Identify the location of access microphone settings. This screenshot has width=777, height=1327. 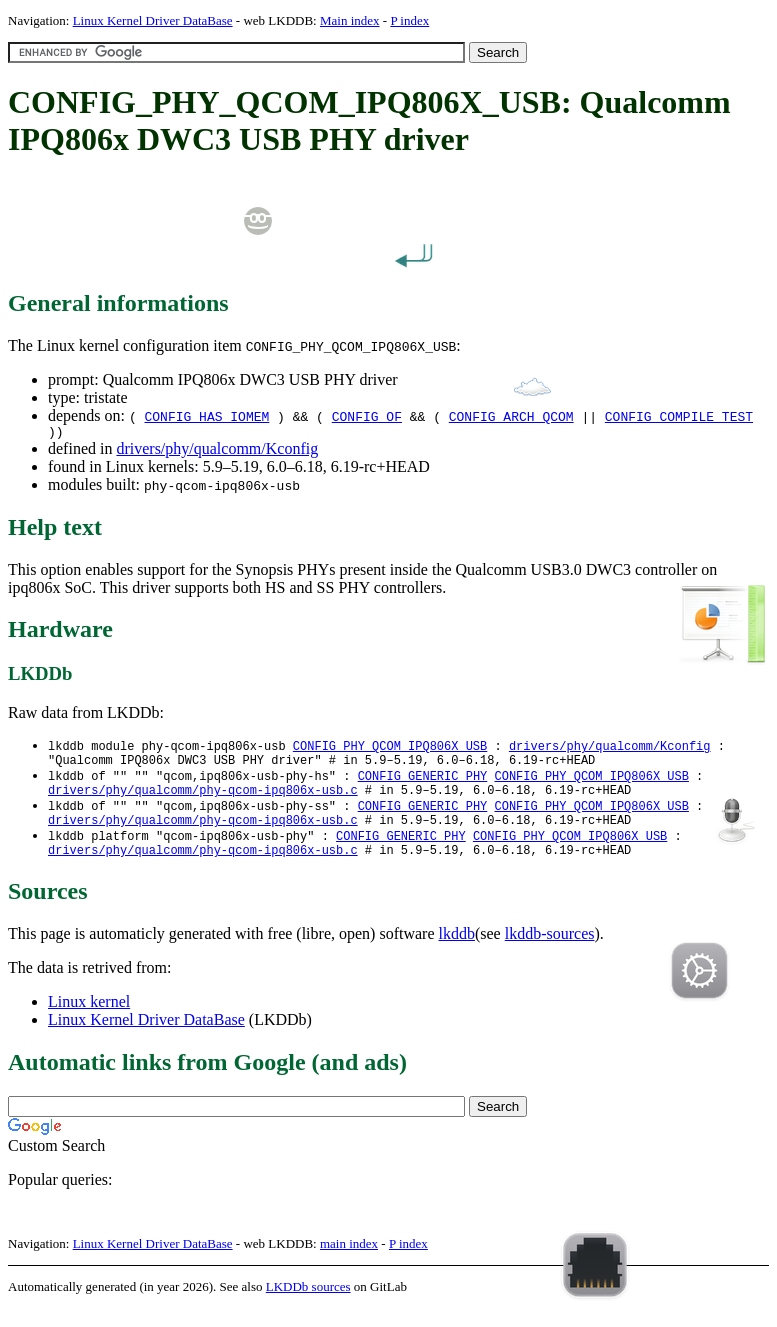
(733, 819).